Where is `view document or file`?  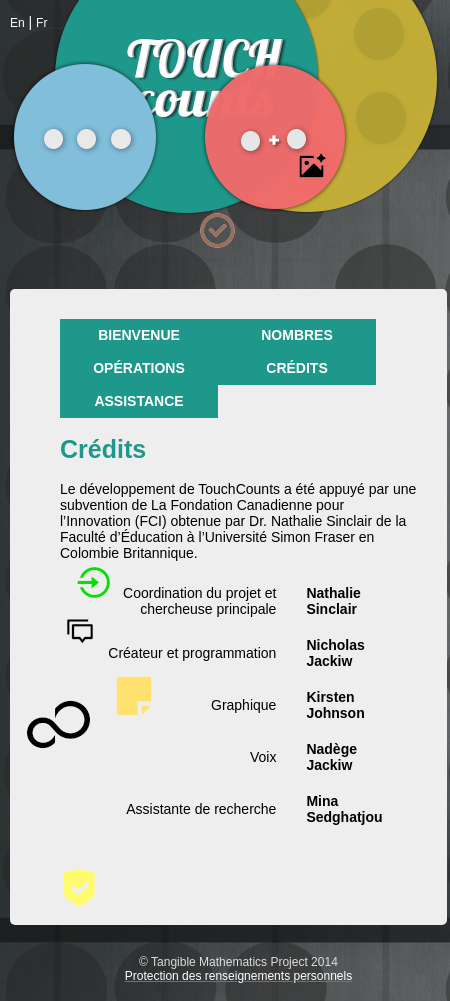
view document or file is located at coordinates (134, 696).